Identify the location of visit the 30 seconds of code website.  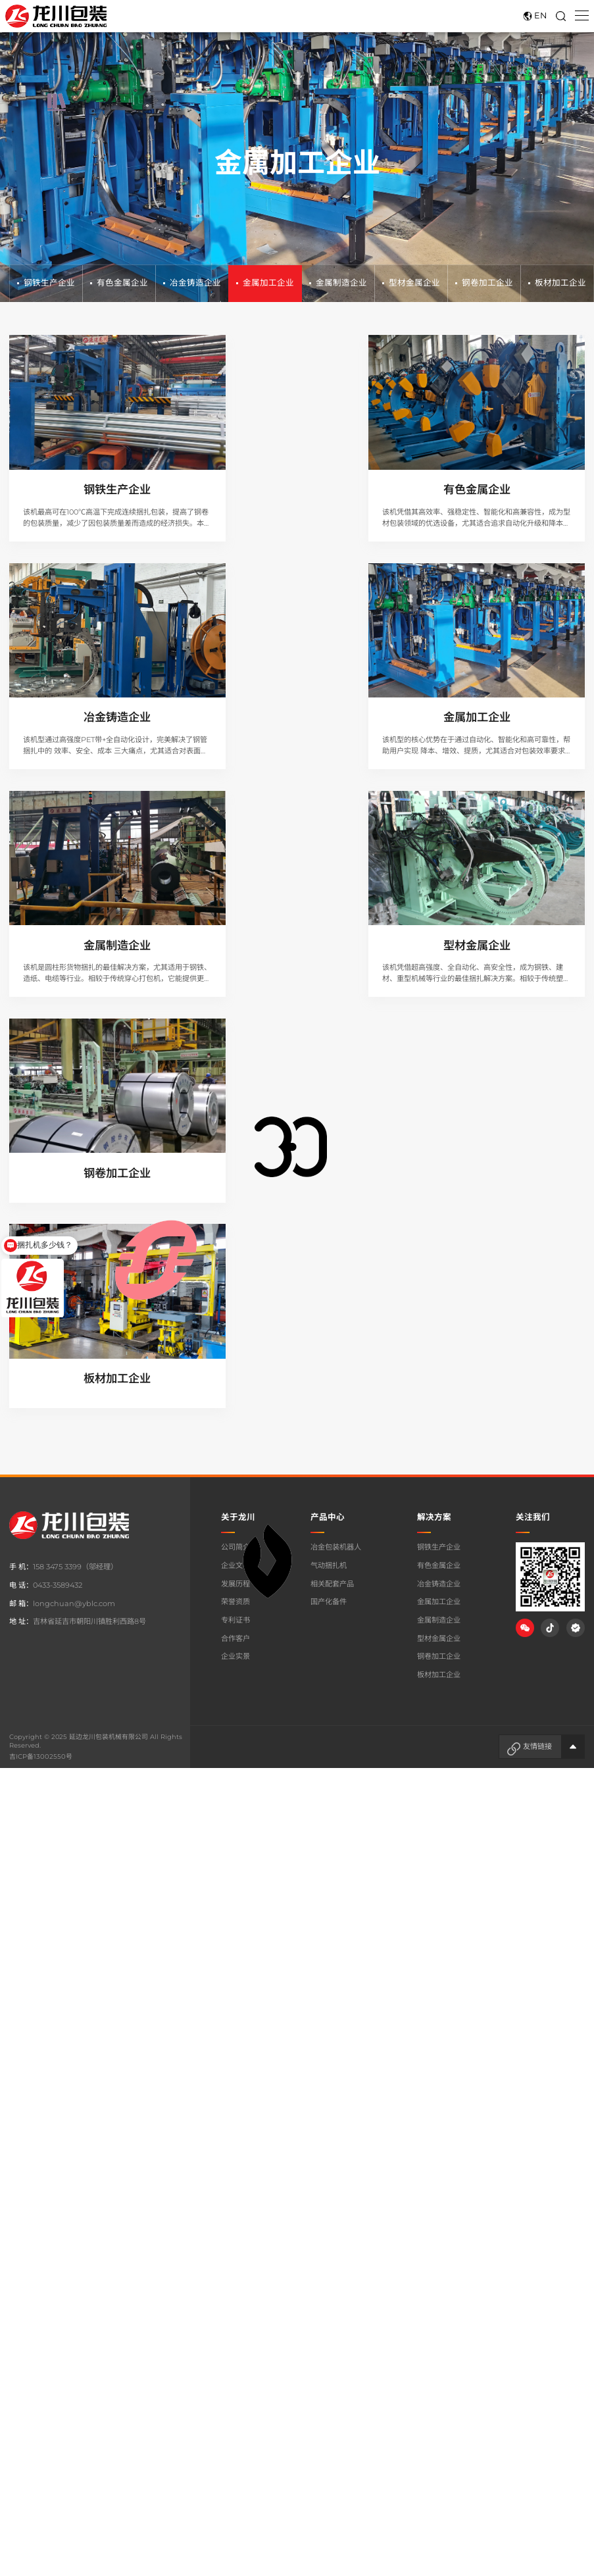
(291, 1147).